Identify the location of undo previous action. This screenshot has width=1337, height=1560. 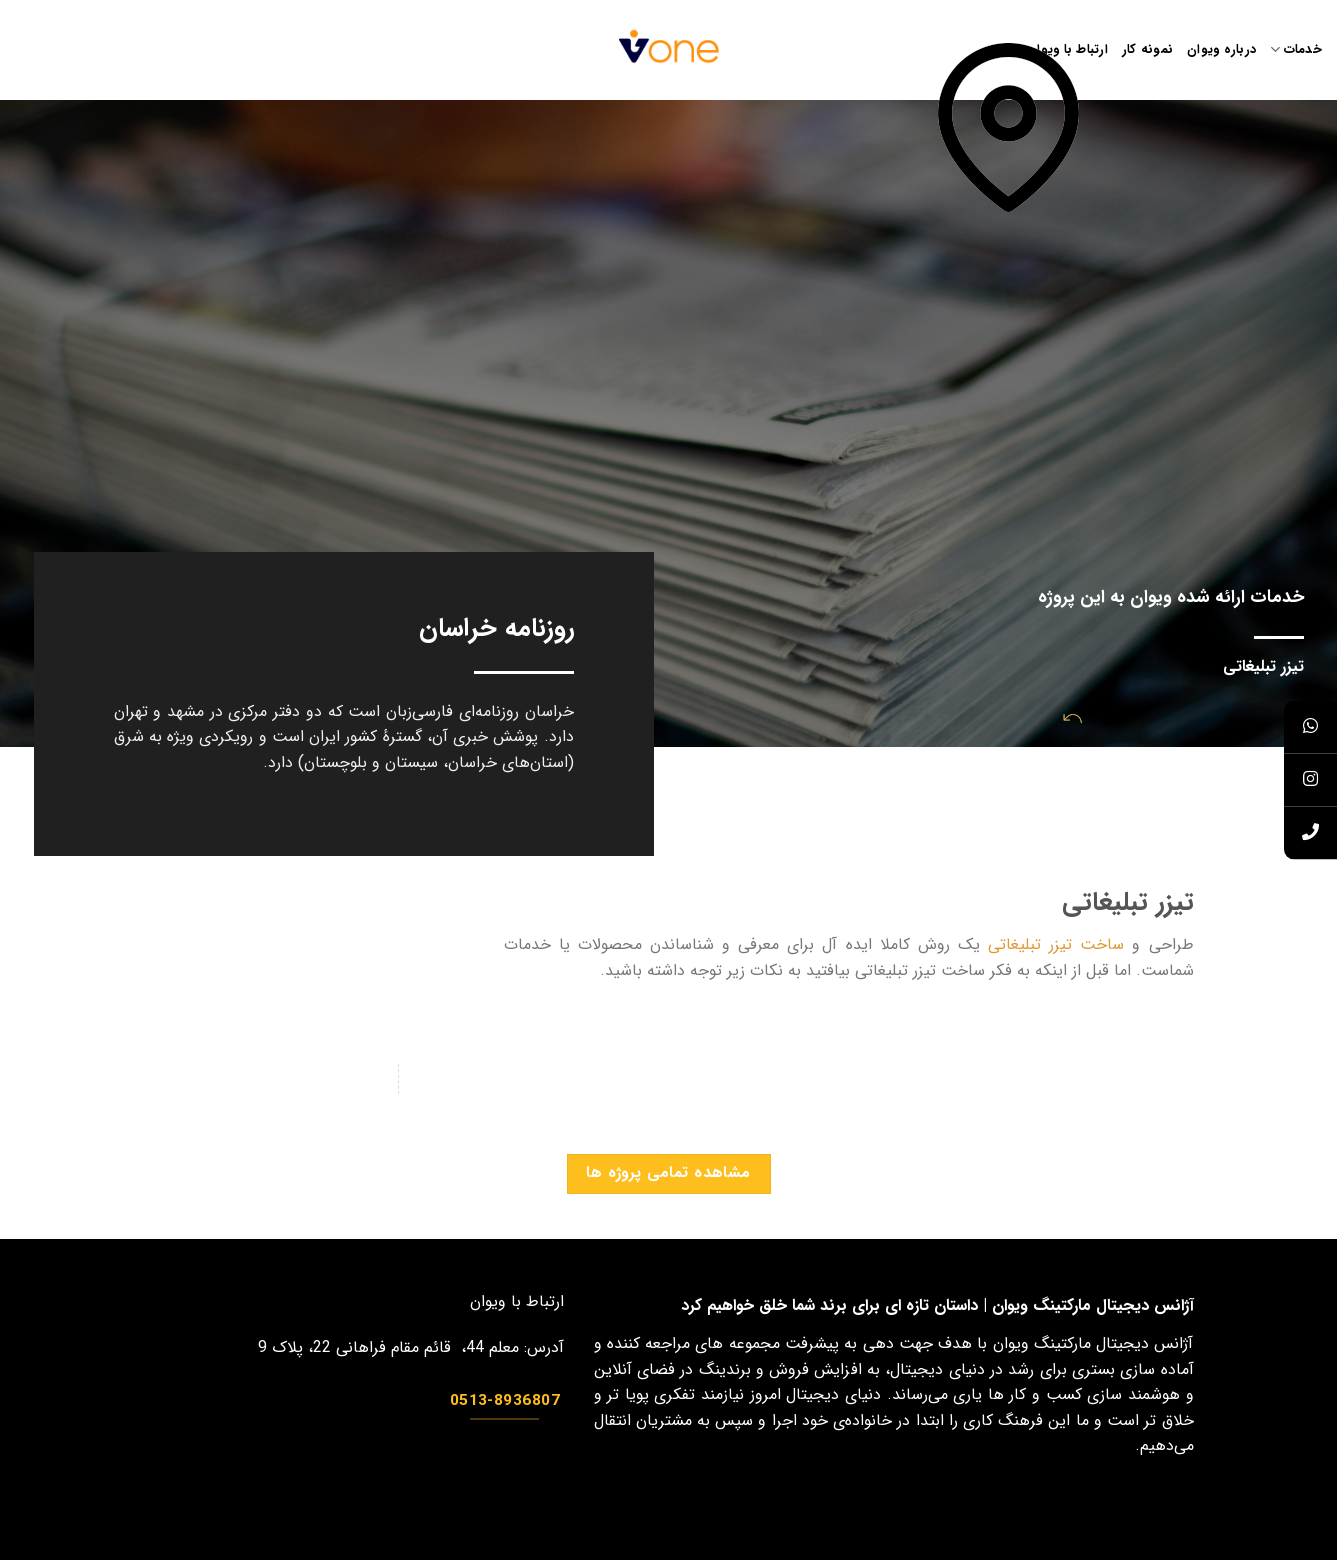
(1073, 718).